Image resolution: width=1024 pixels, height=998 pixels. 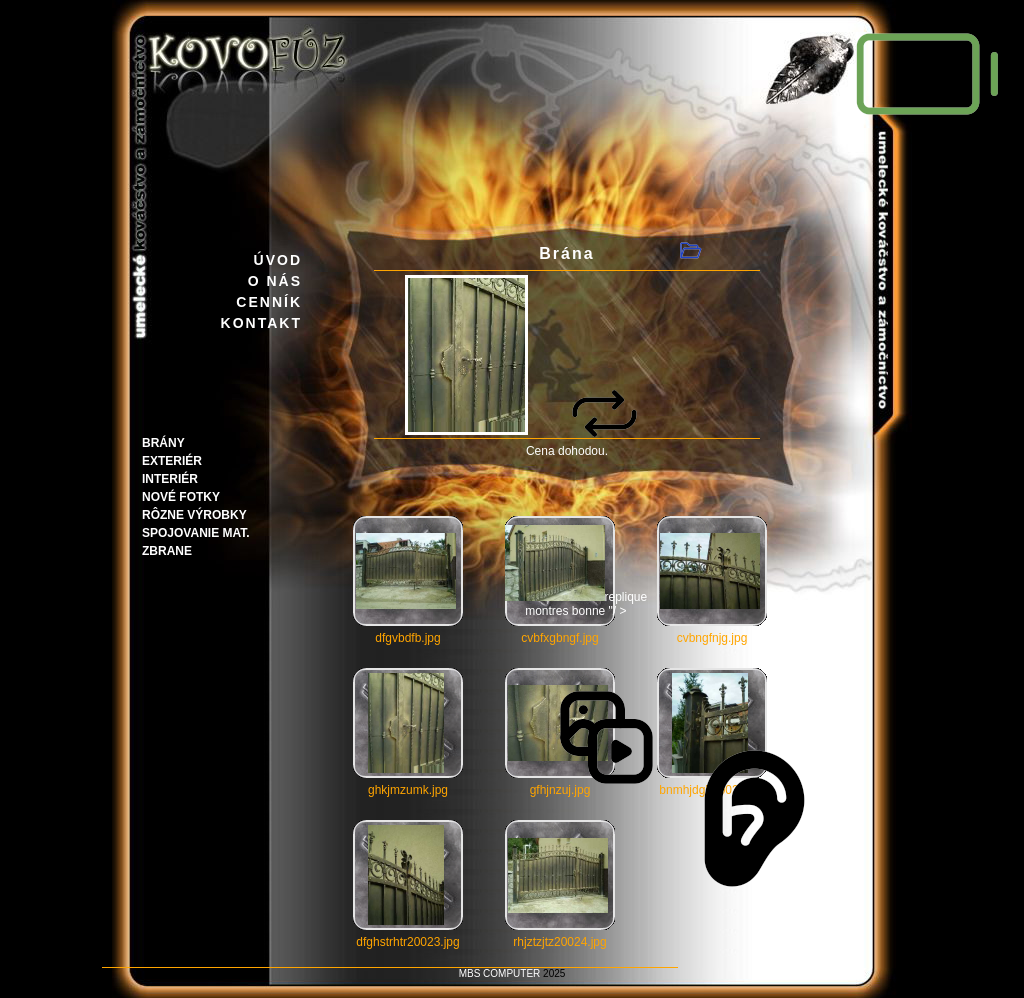 What do you see at coordinates (925, 74) in the screenshot?
I see `indicates battery is empty or depleted` at bounding box center [925, 74].